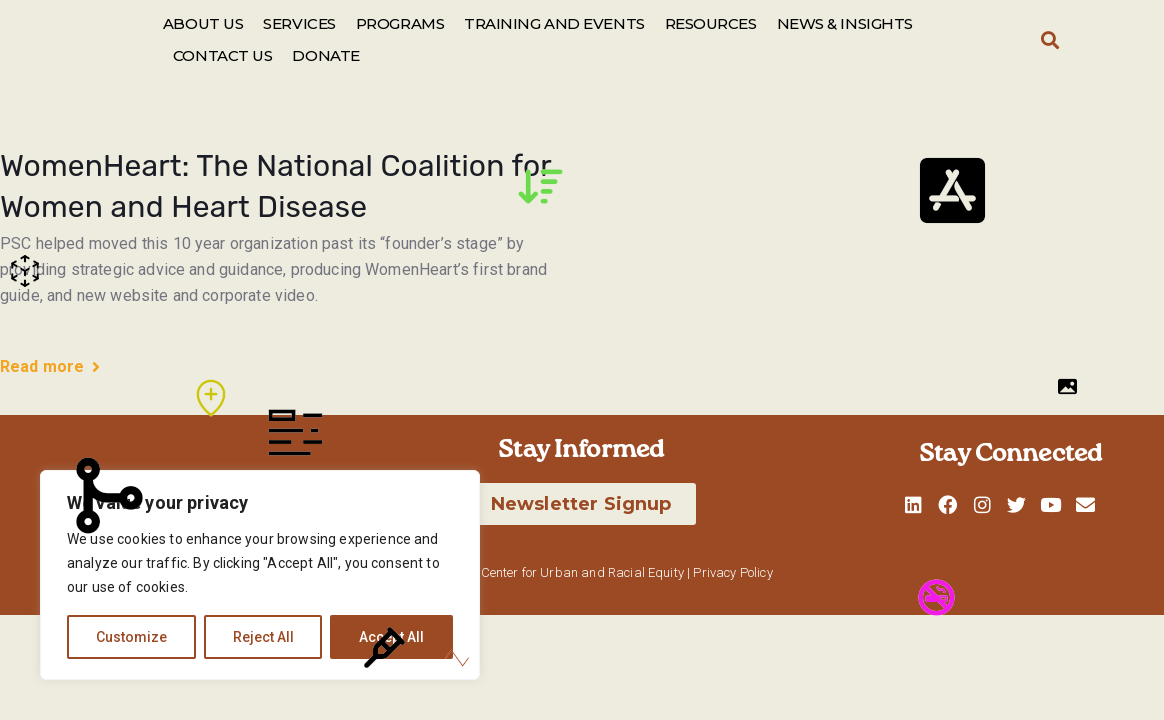  I want to click on add a new location pin, so click(211, 398).